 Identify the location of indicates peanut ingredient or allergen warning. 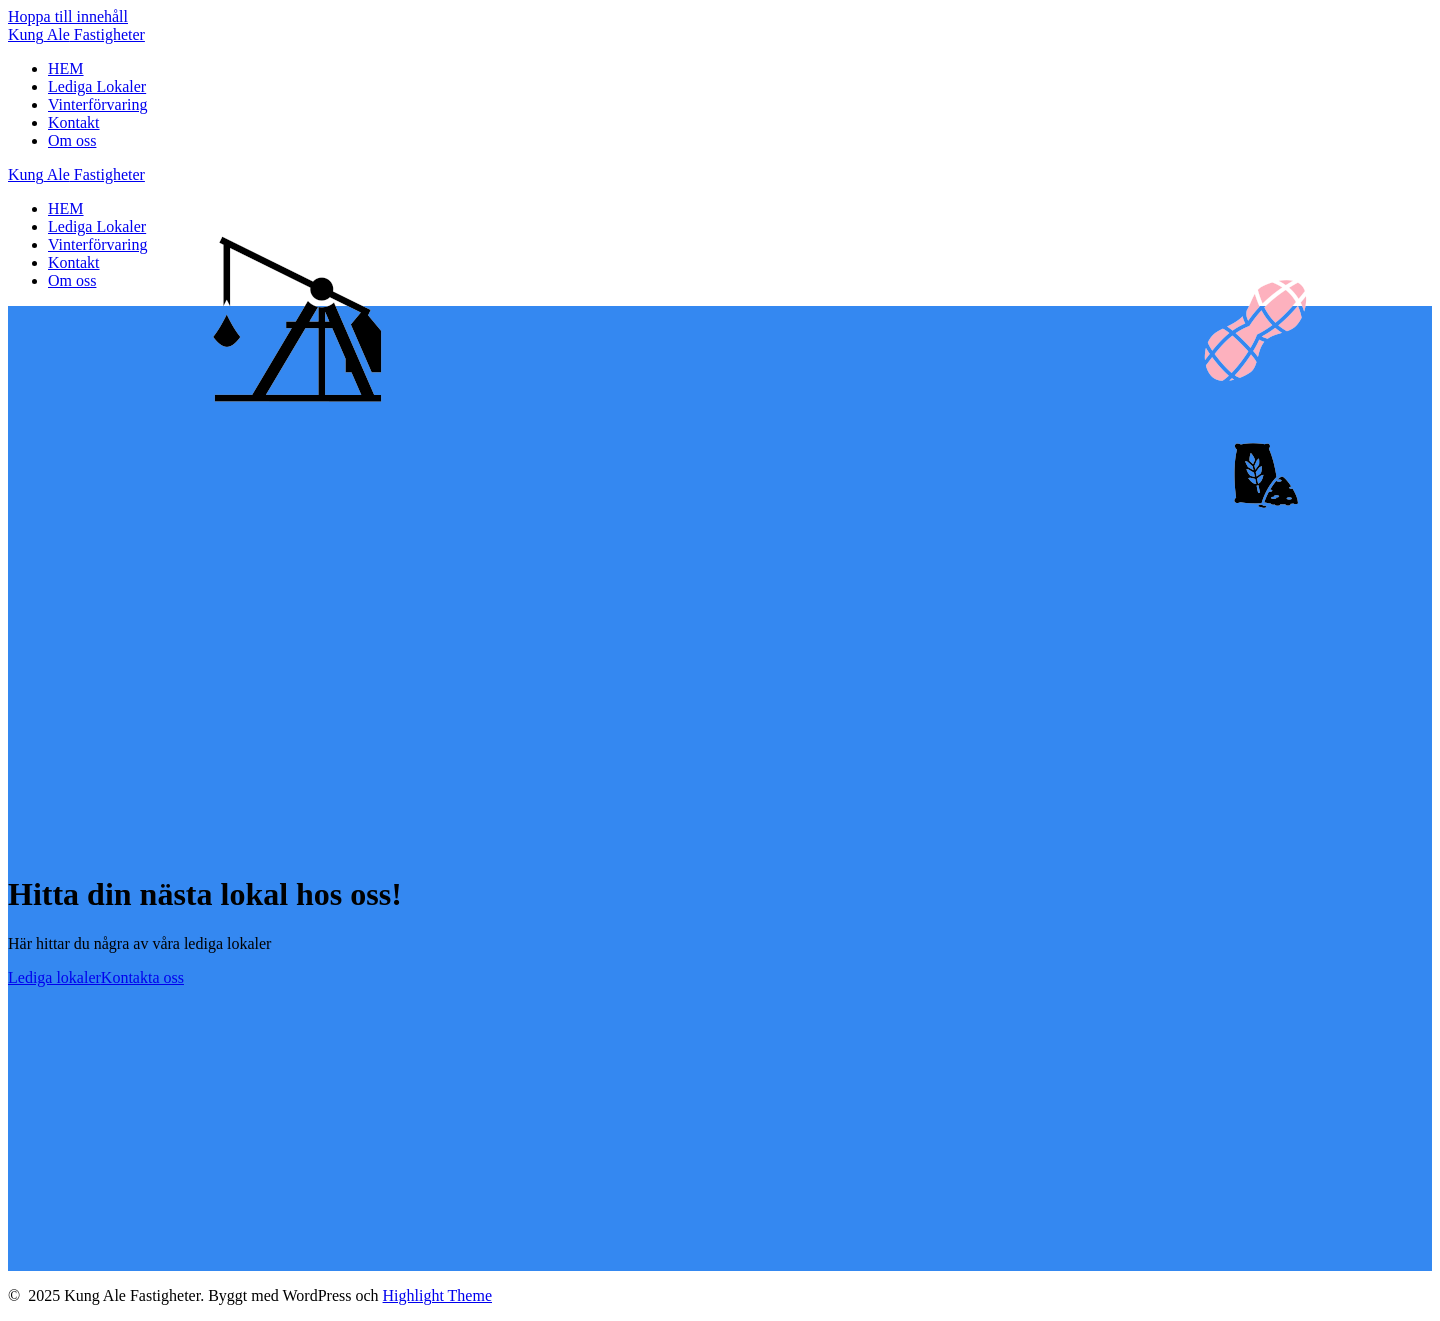
(1255, 330).